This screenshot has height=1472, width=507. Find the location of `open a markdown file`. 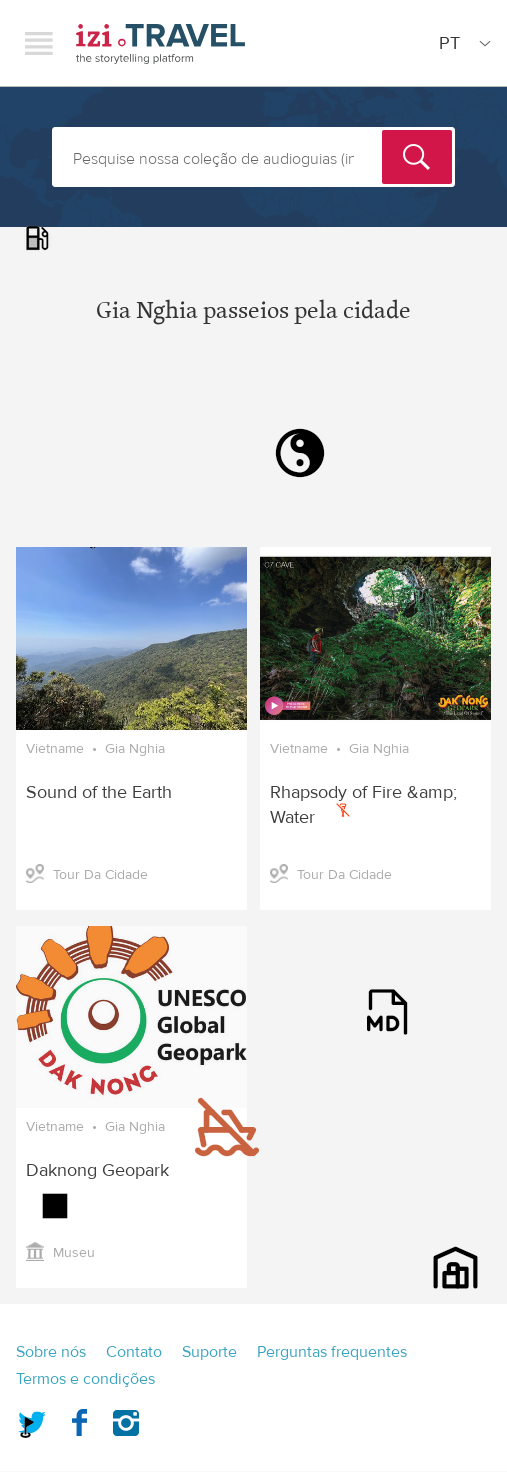

open a markdown file is located at coordinates (388, 1012).